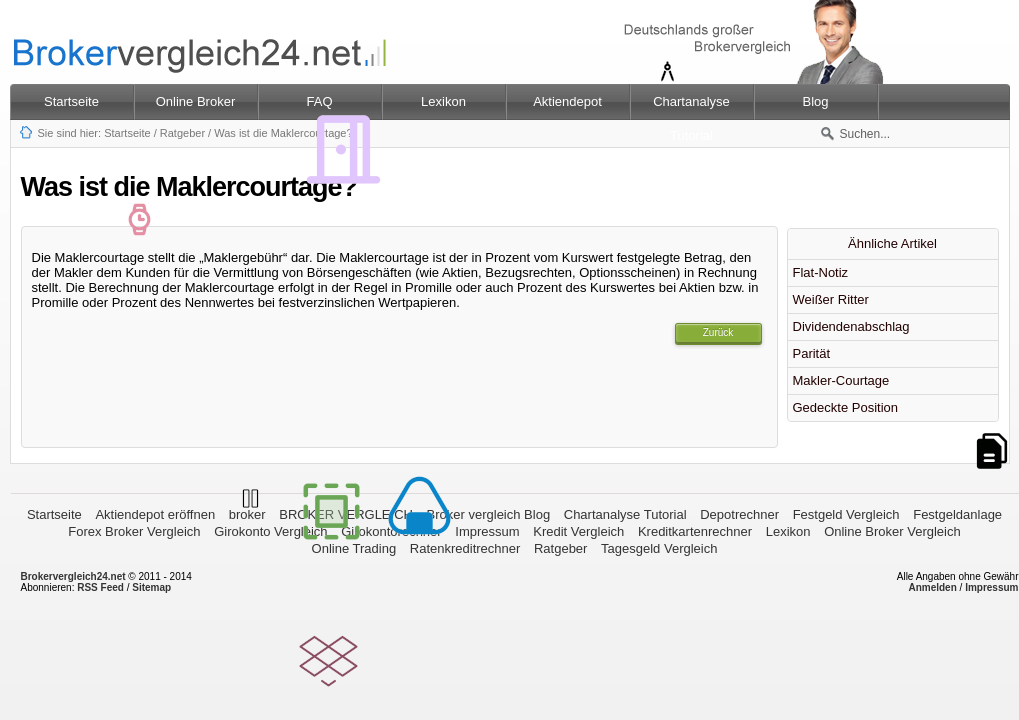  Describe the element at coordinates (343, 149) in the screenshot. I see `log out or exit the application` at that location.